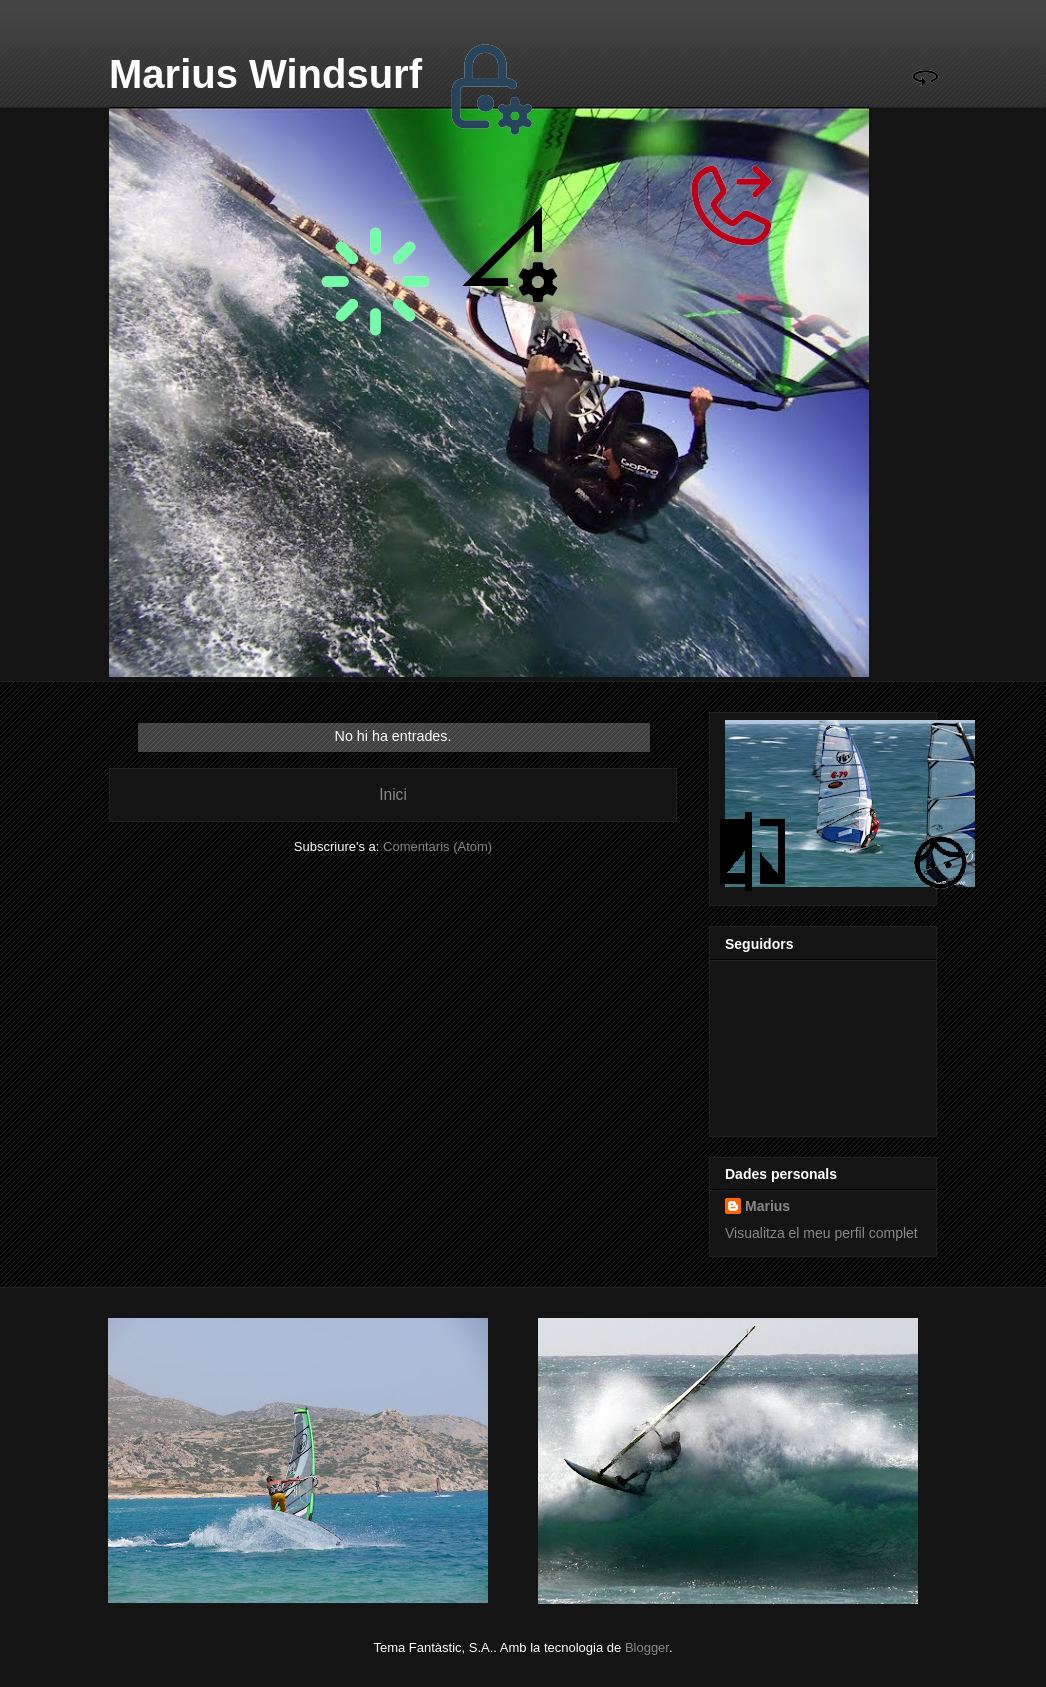 This screenshot has height=1687, width=1046. I want to click on view 360-degree panorama or image, so click(925, 76).